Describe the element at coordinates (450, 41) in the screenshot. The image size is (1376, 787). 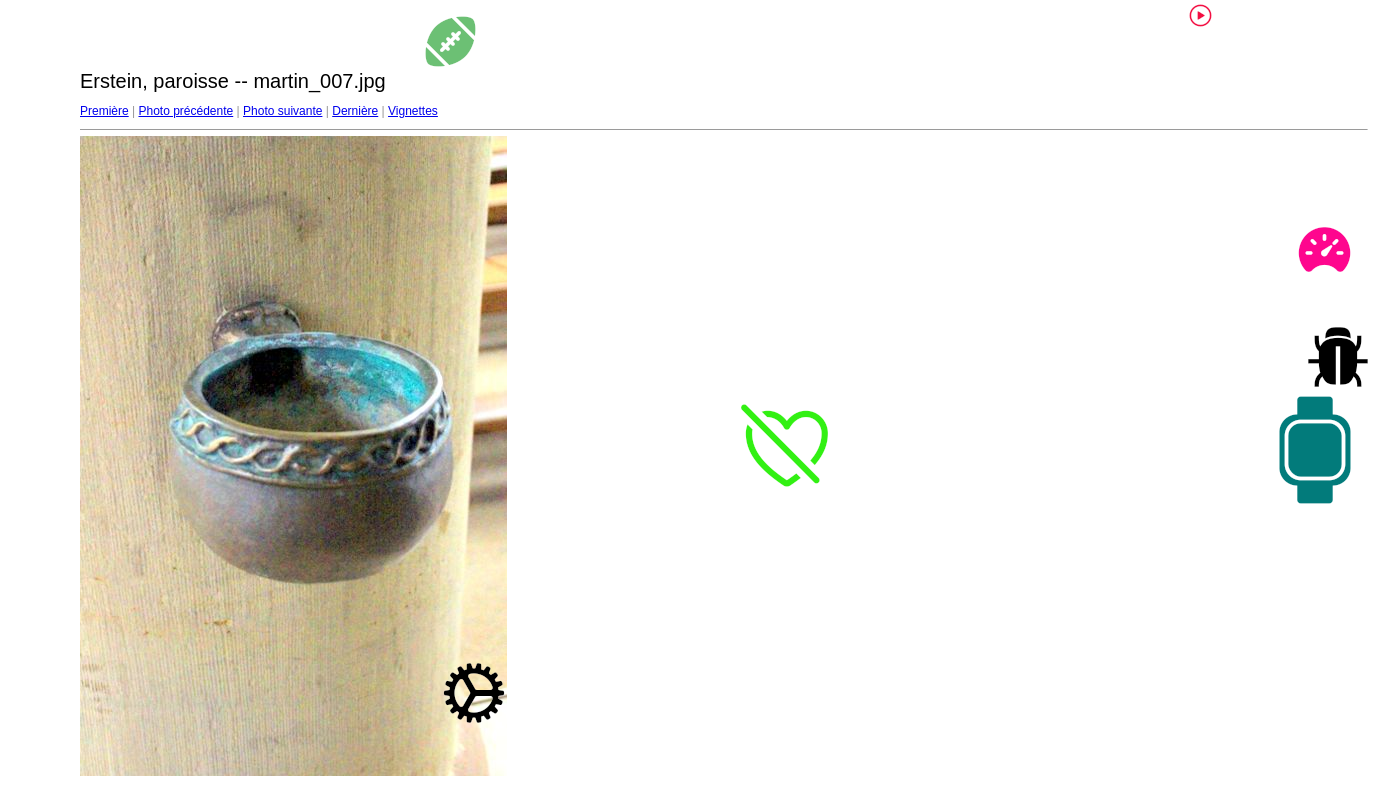
I see `view sports scores or updates` at that location.